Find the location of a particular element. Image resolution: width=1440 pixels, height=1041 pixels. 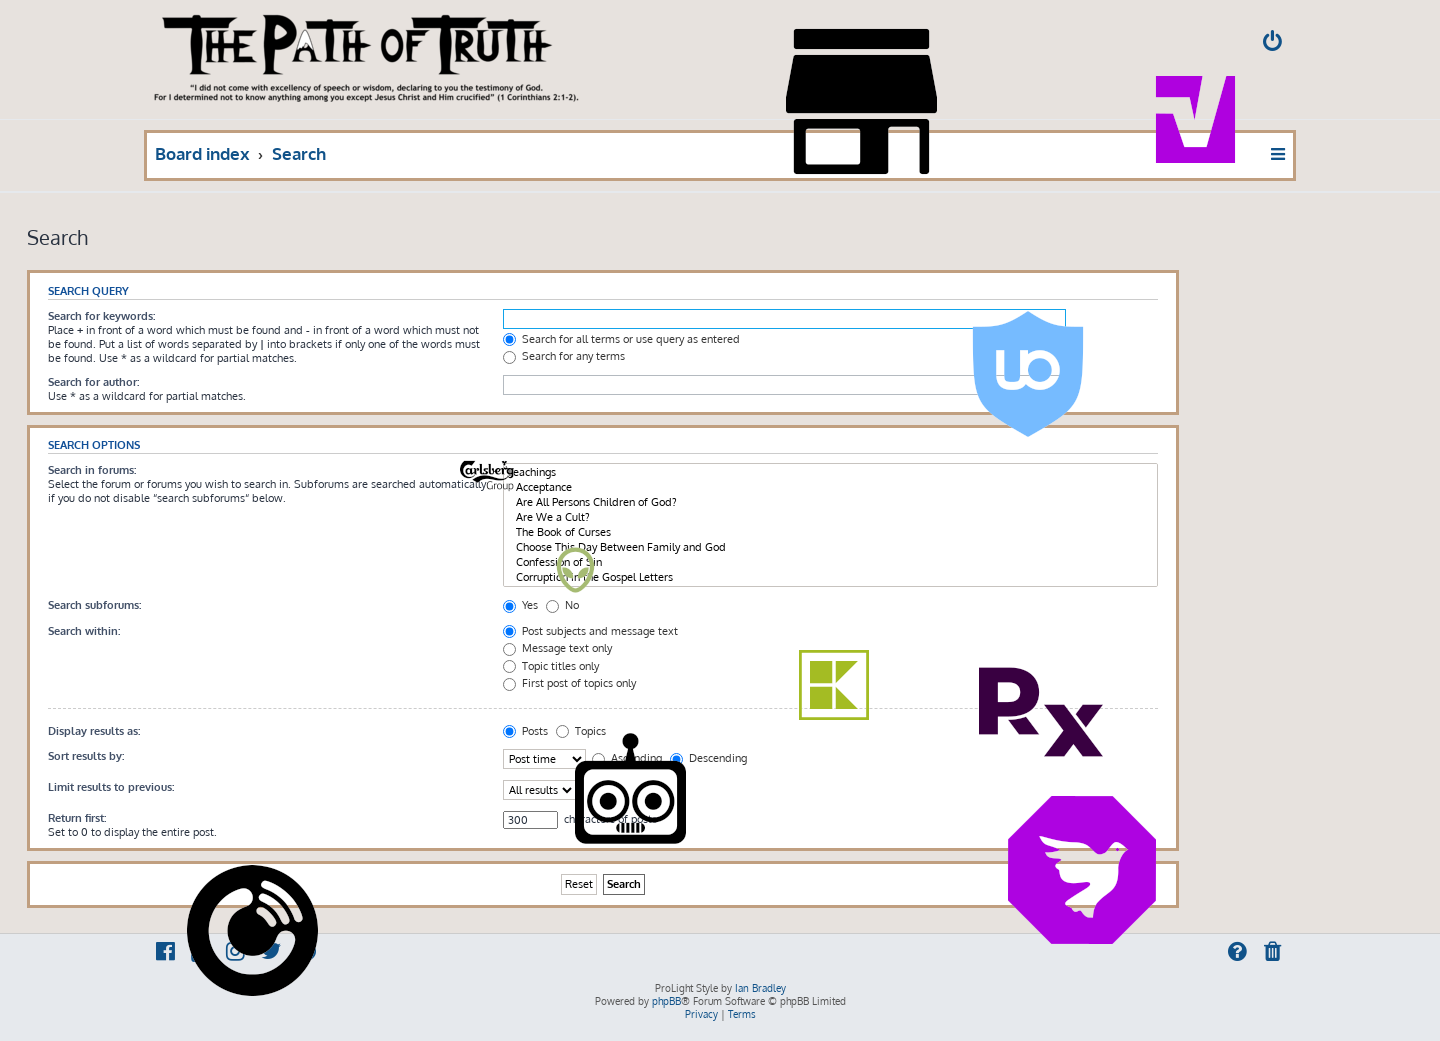

open the Kaufland app is located at coordinates (834, 685).